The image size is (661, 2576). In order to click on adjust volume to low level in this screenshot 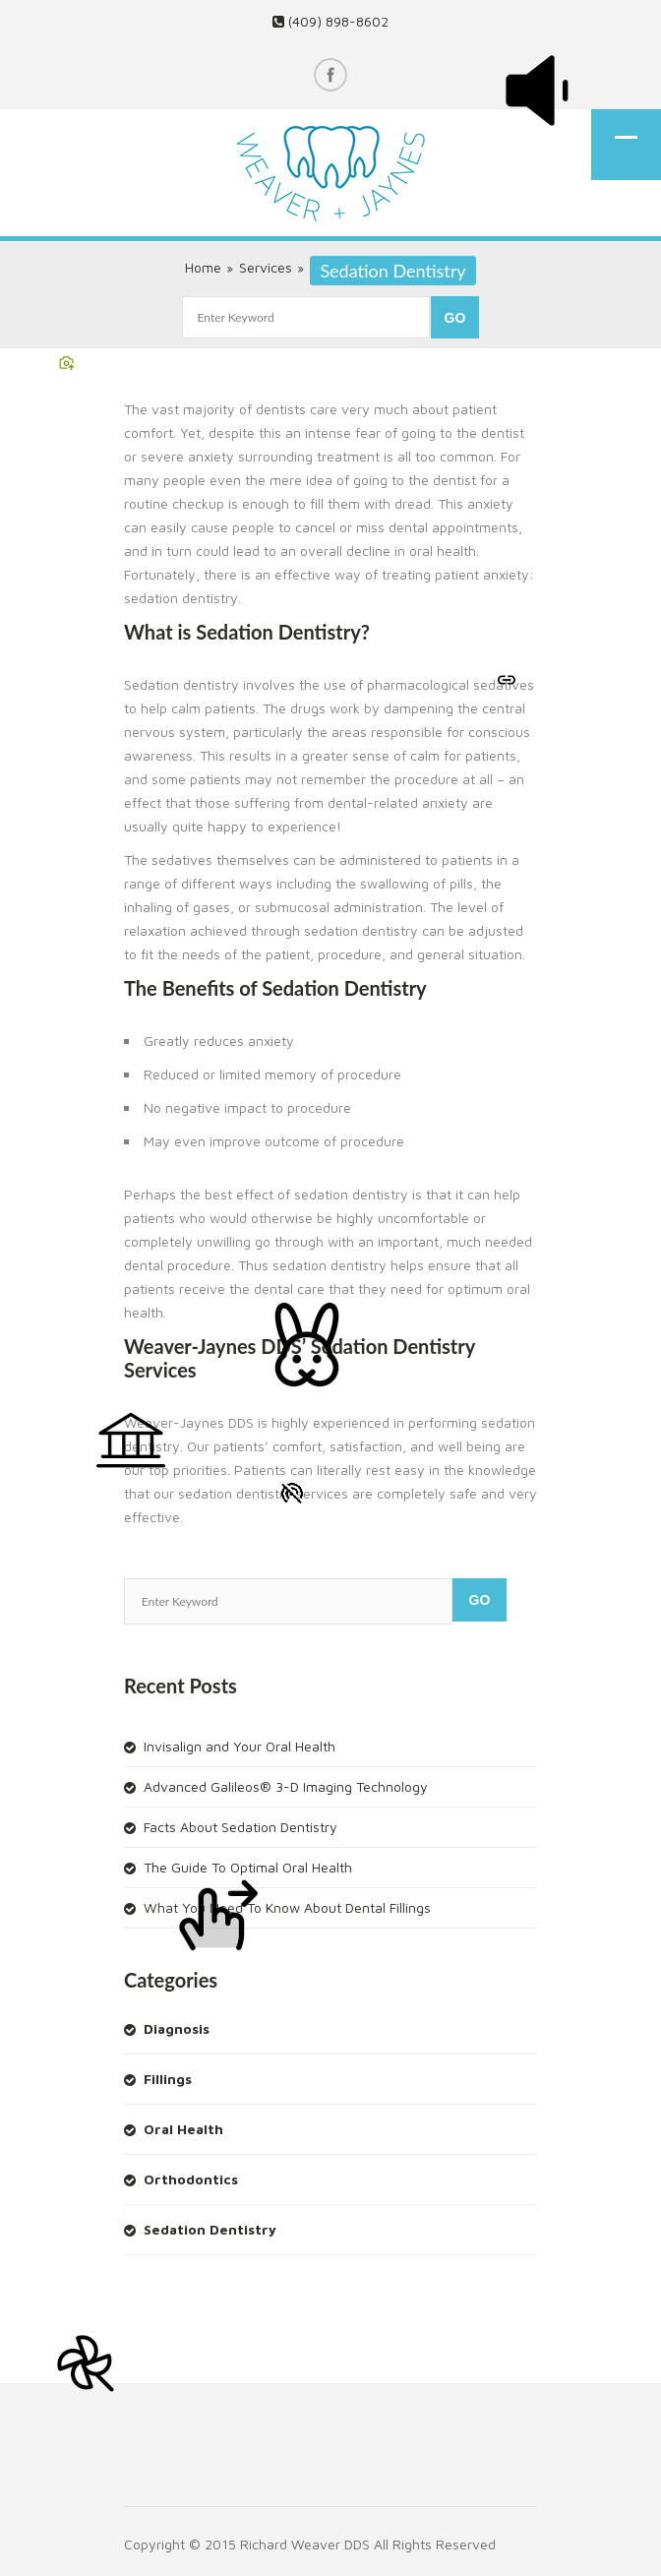, I will do `click(541, 91)`.